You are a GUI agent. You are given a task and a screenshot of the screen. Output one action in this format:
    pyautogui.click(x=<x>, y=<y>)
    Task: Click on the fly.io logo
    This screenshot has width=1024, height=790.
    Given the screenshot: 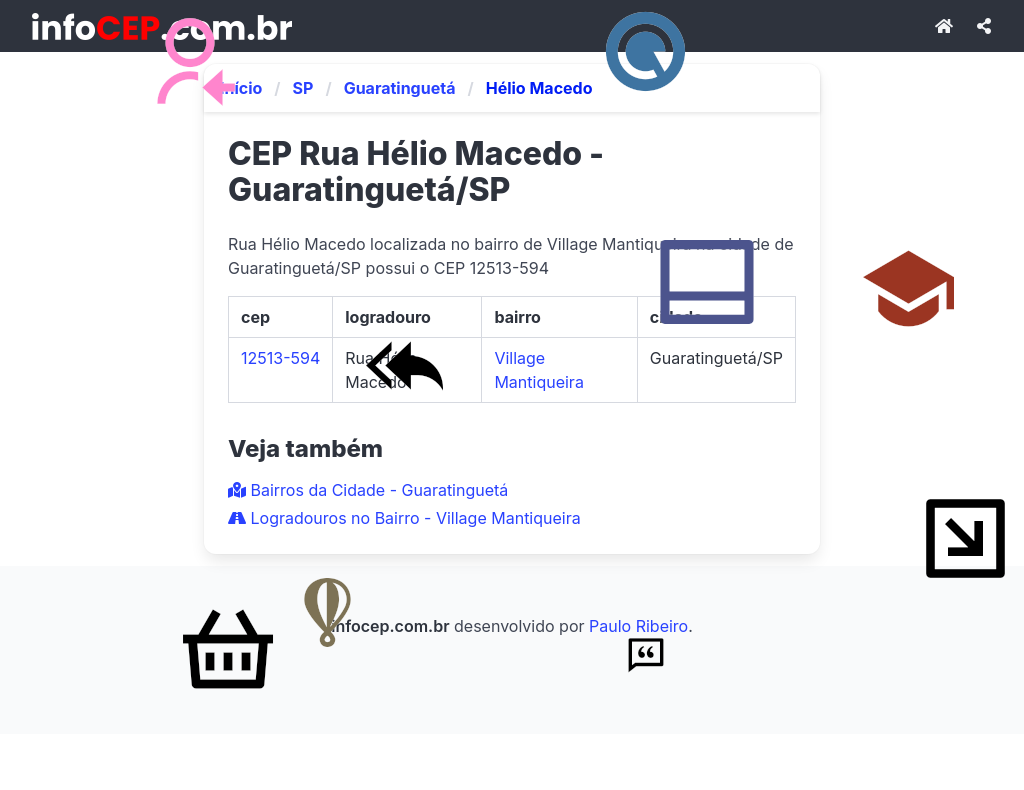 What is the action you would take?
    pyautogui.click(x=327, y=612)
    